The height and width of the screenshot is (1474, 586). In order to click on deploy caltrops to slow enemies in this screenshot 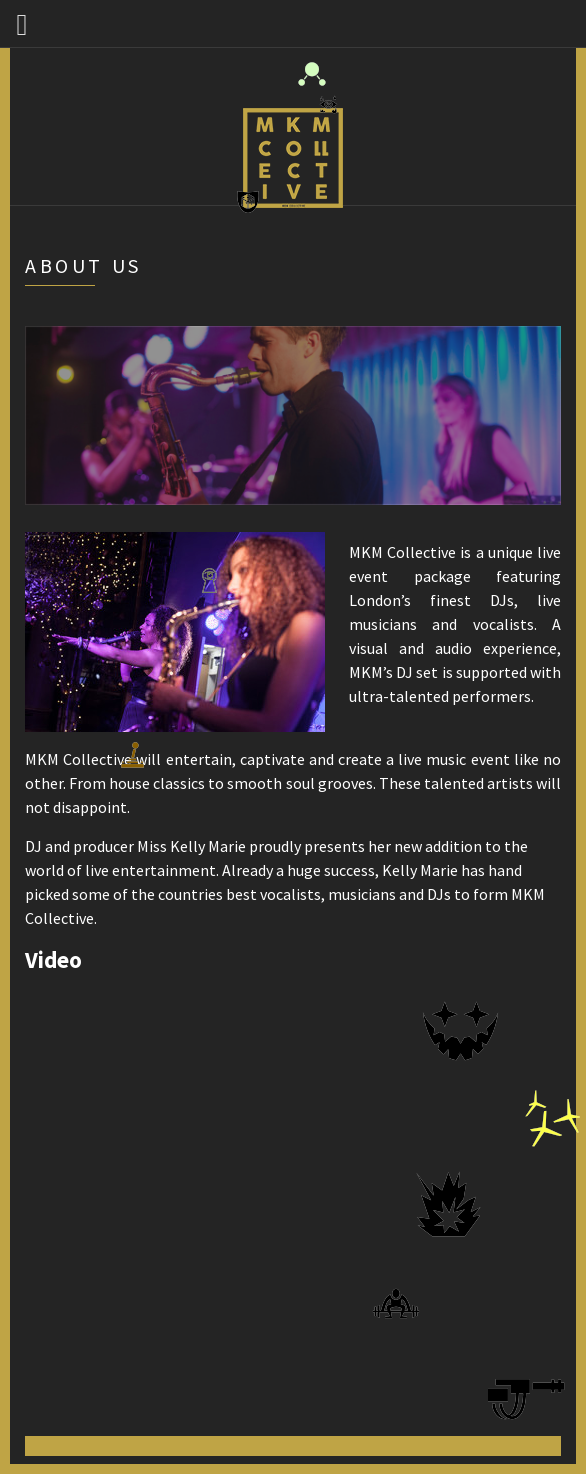, I will do `click(552, 1118)`.